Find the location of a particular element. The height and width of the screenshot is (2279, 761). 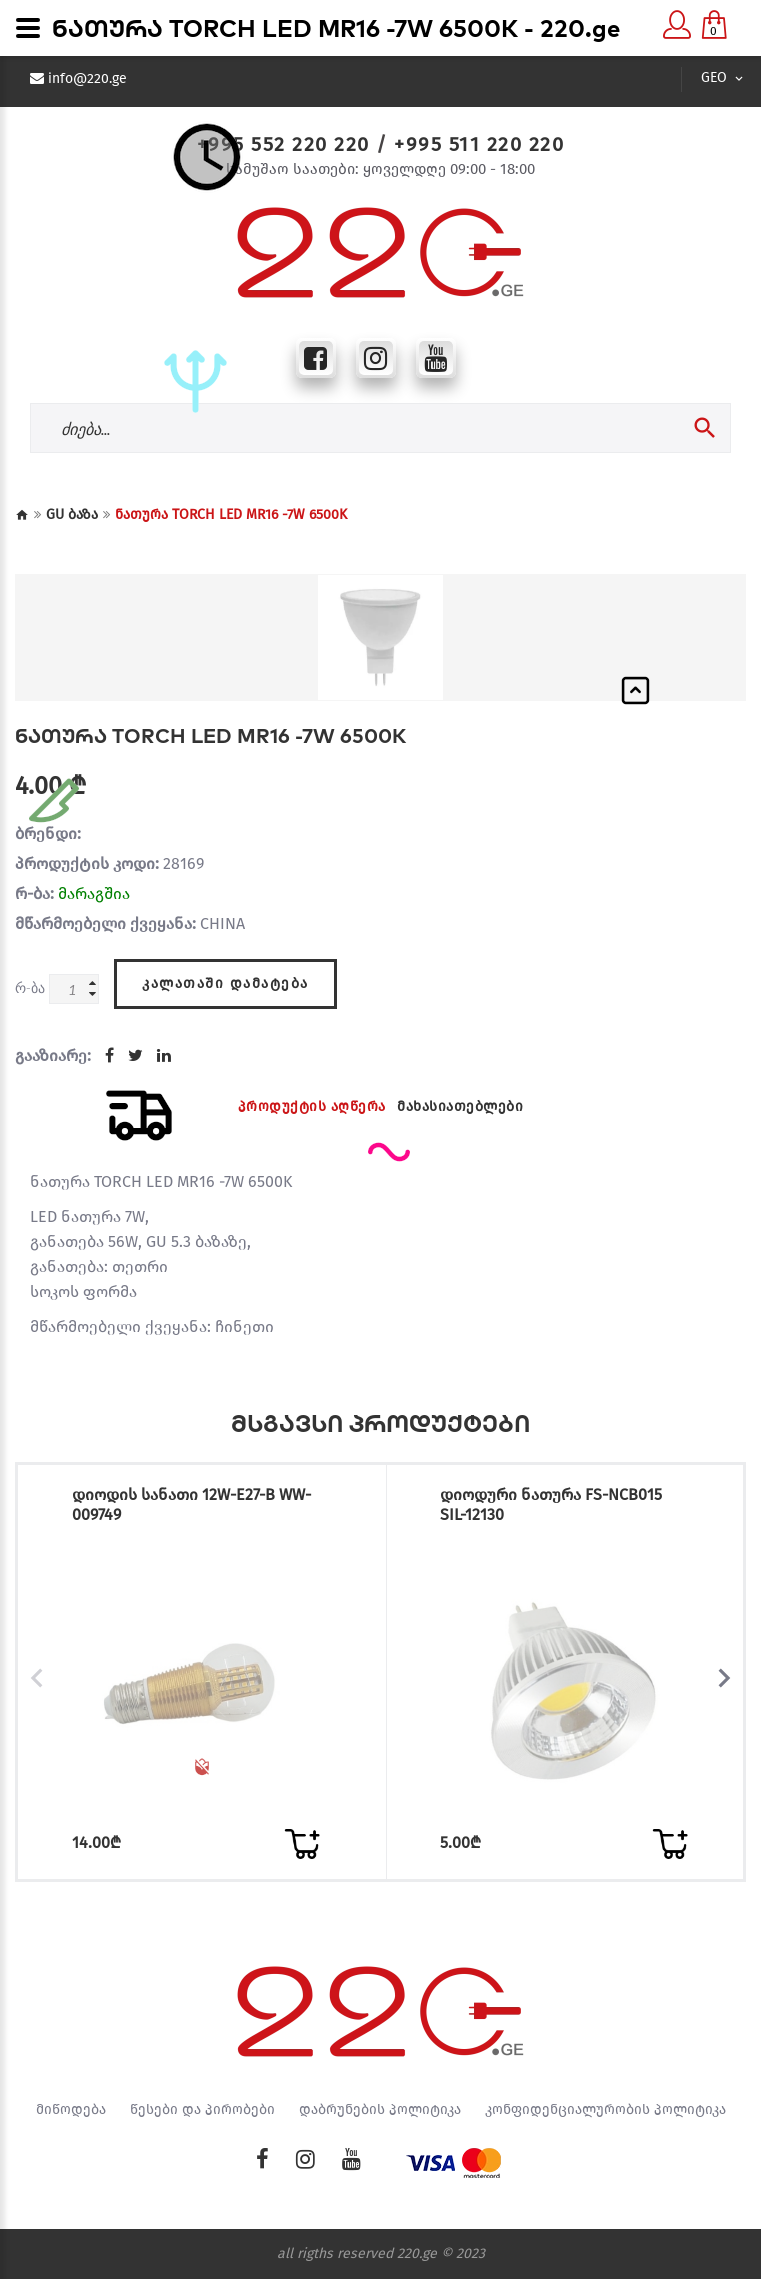

collapse or minimize a section is located at coordinates (635, 690).